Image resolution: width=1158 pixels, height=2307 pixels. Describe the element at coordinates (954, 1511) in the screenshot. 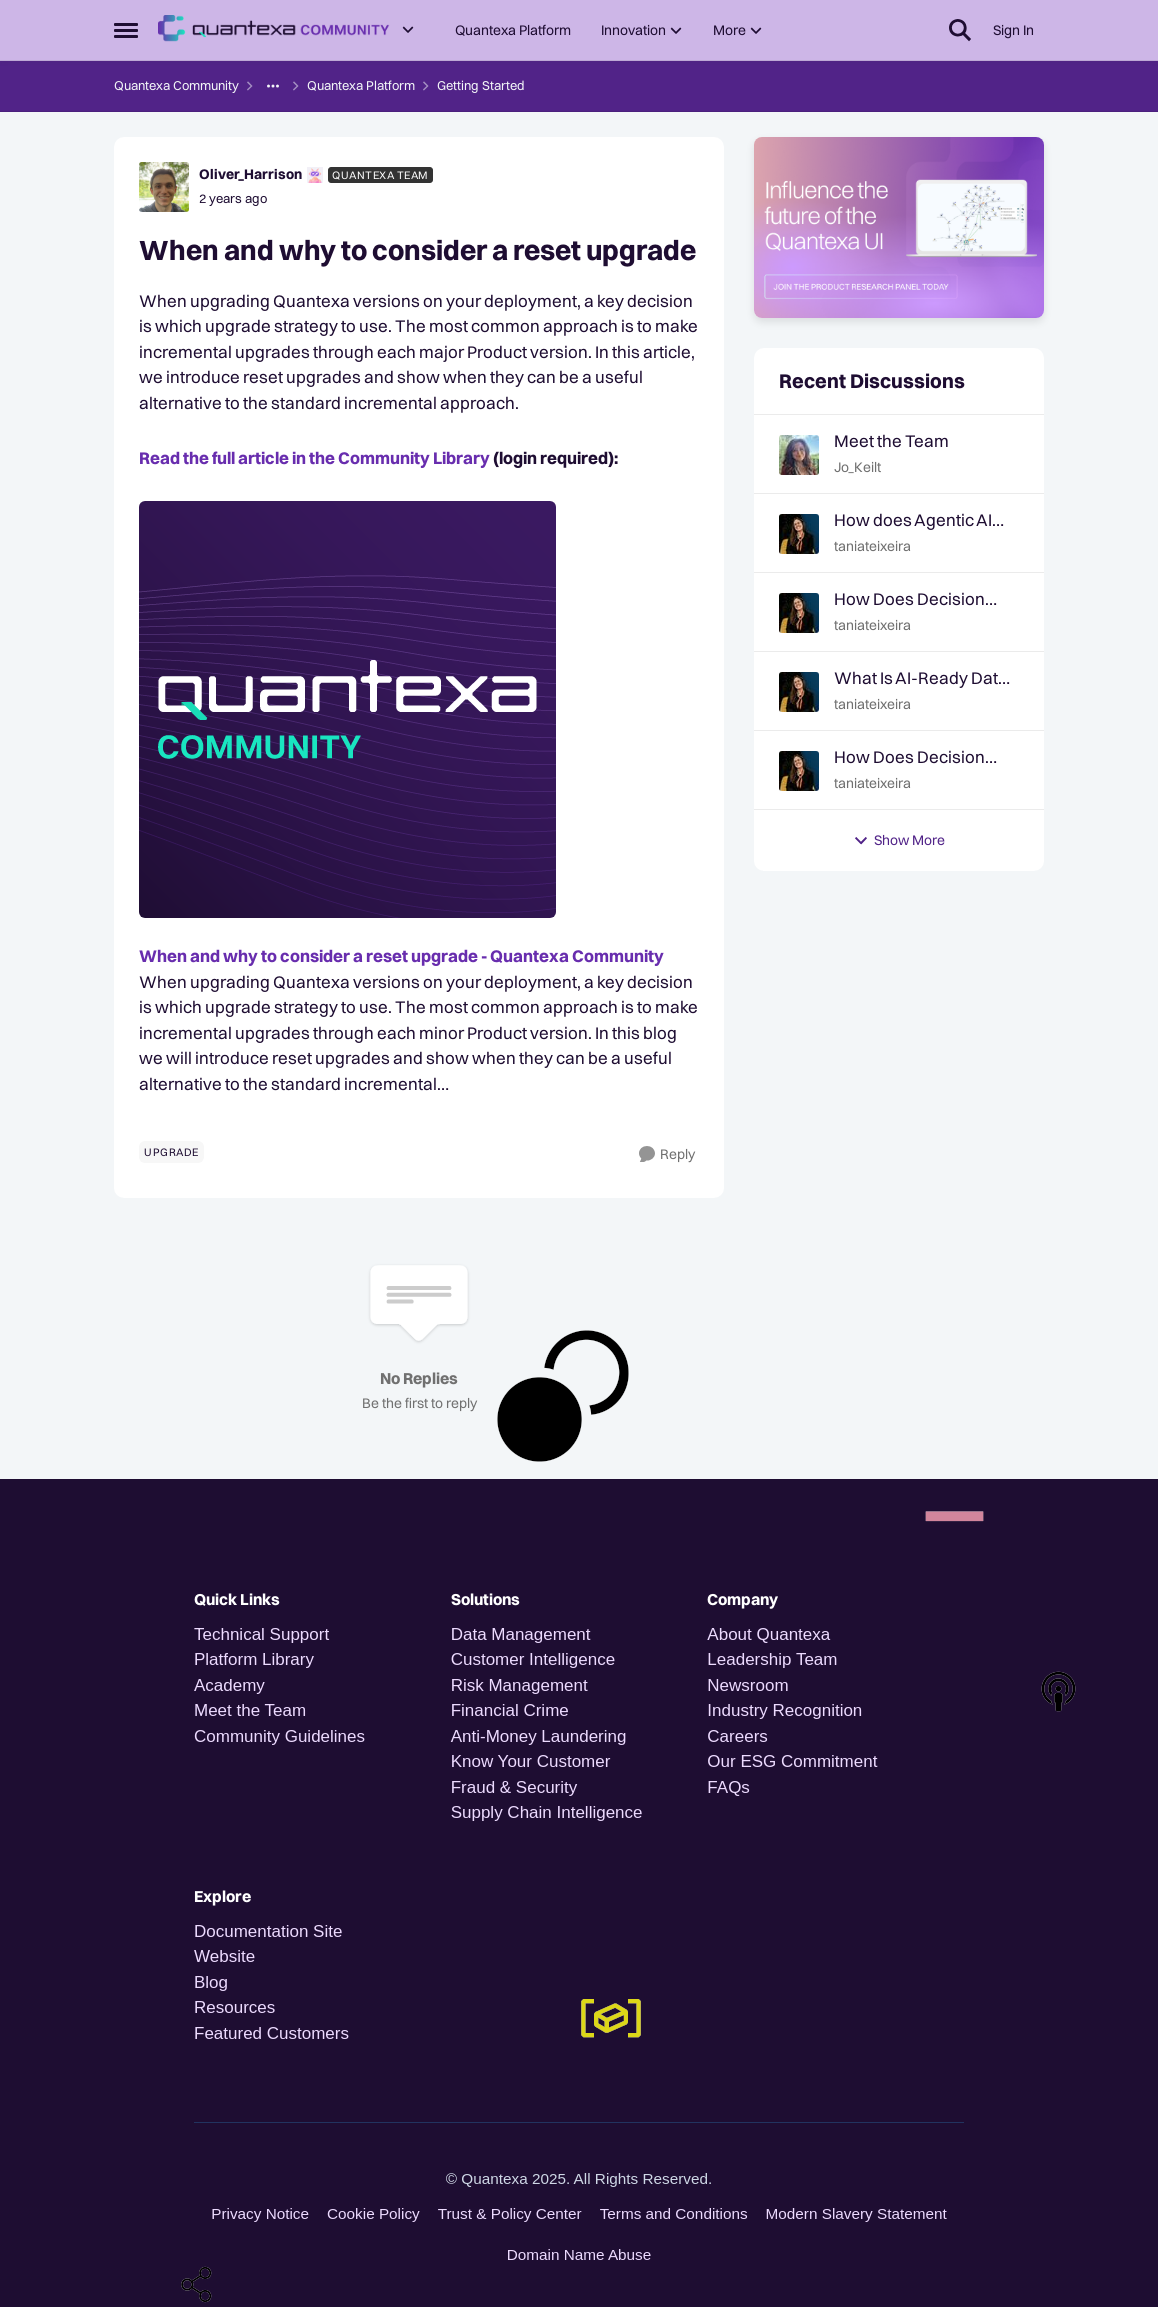

I see `minimize or collapse a window` at that location.